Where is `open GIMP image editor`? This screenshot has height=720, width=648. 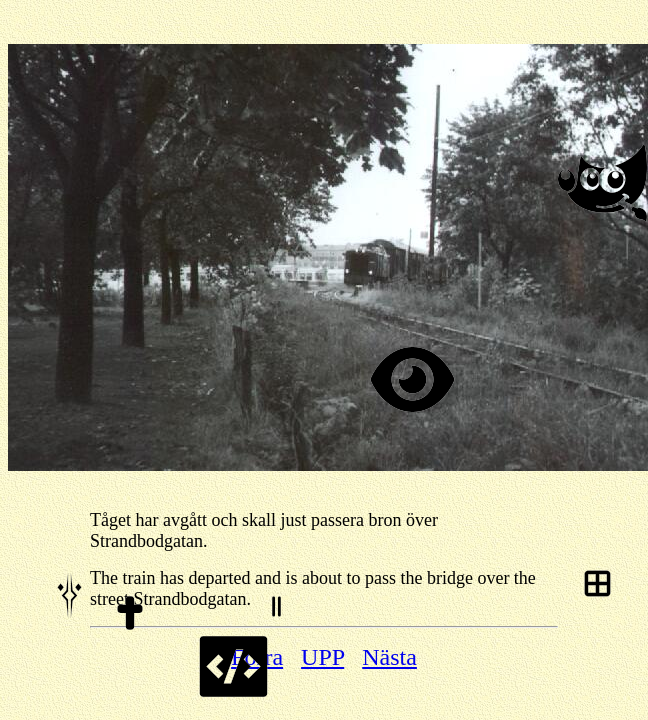
open GIMP image editor is located at coordinates (602, 183).